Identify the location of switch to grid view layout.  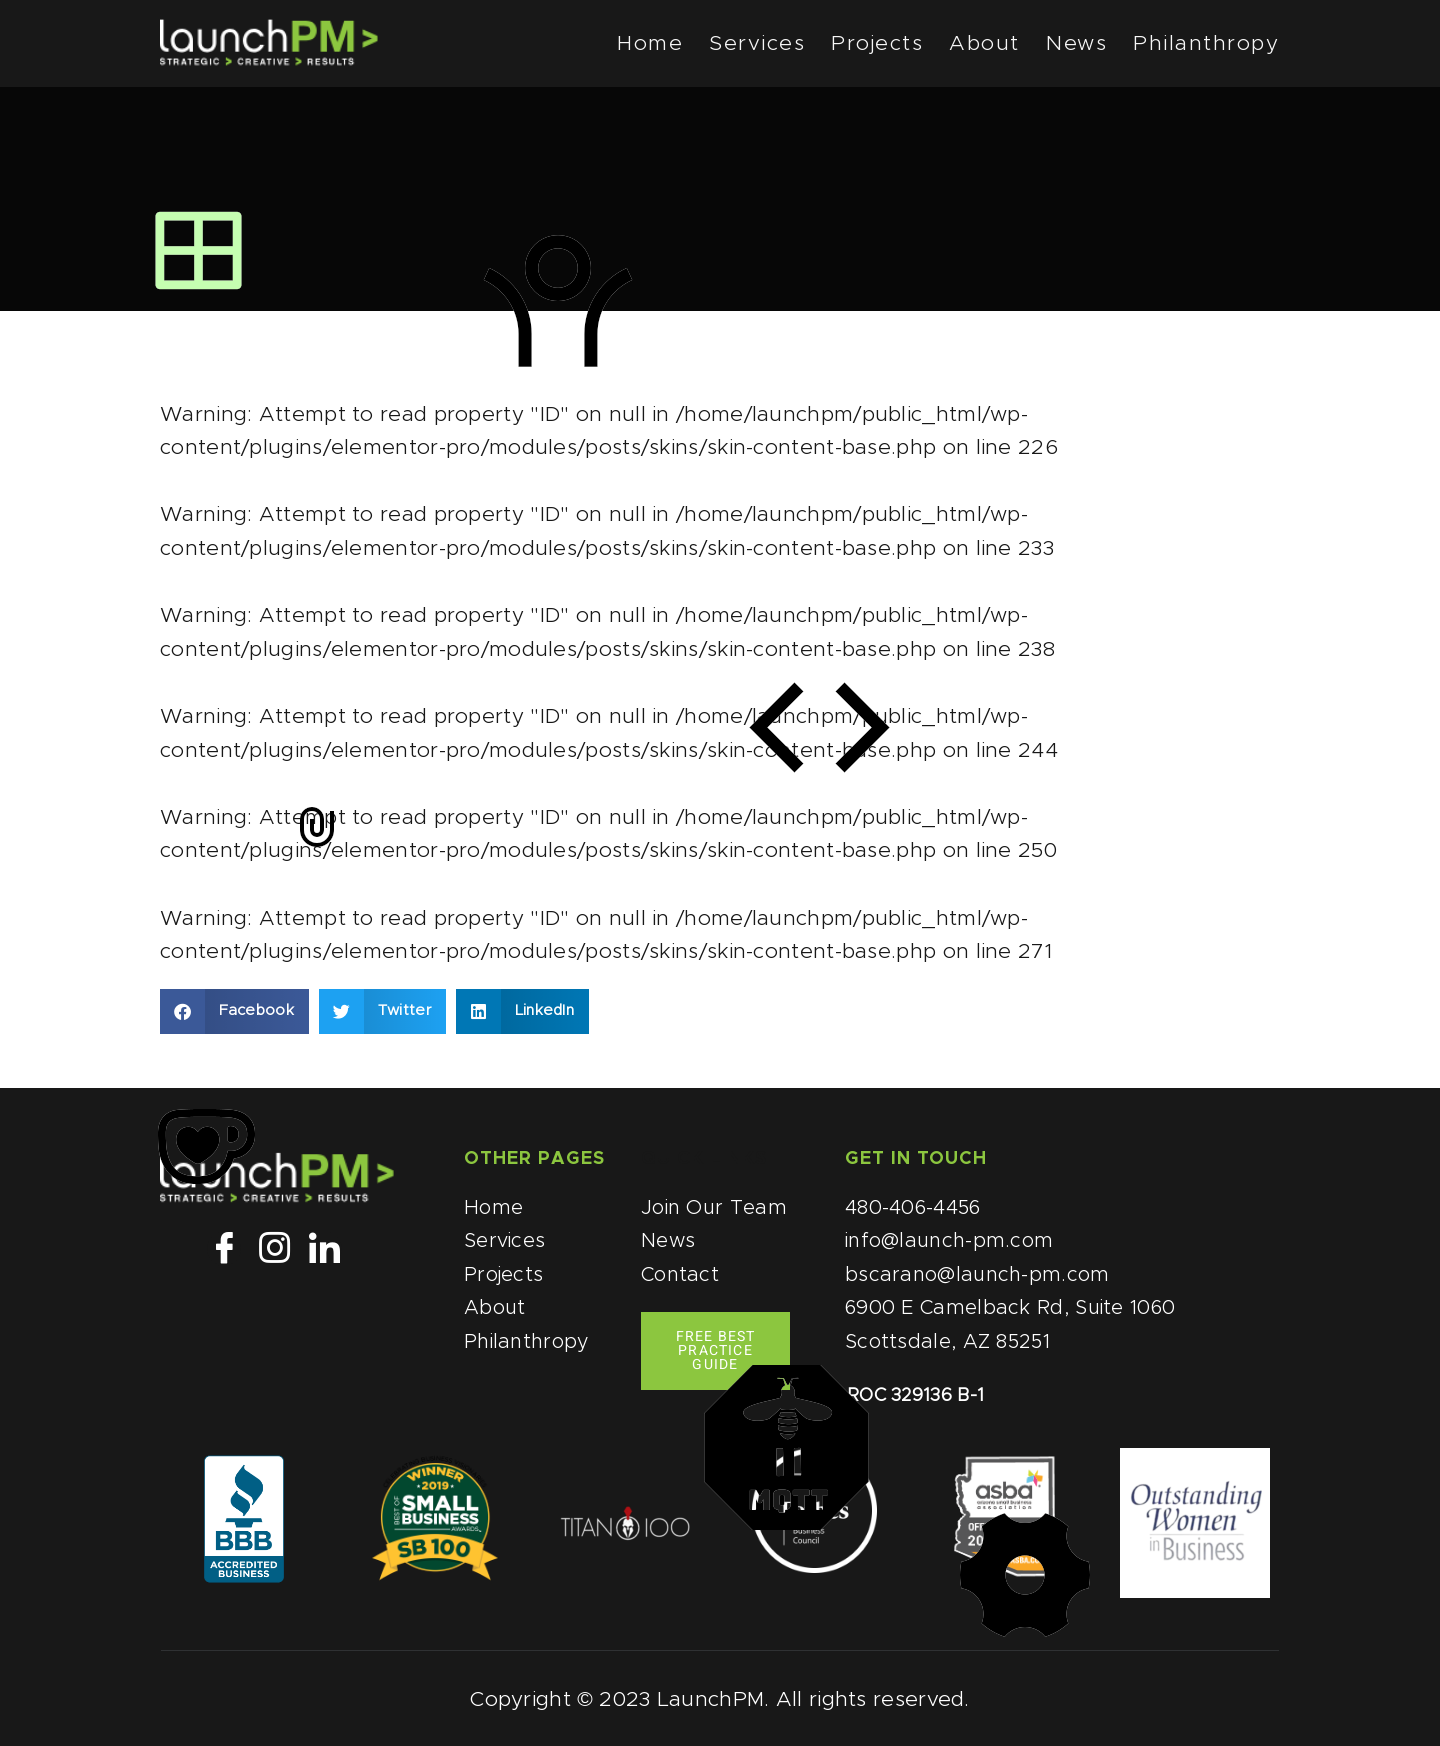
(198, 250).